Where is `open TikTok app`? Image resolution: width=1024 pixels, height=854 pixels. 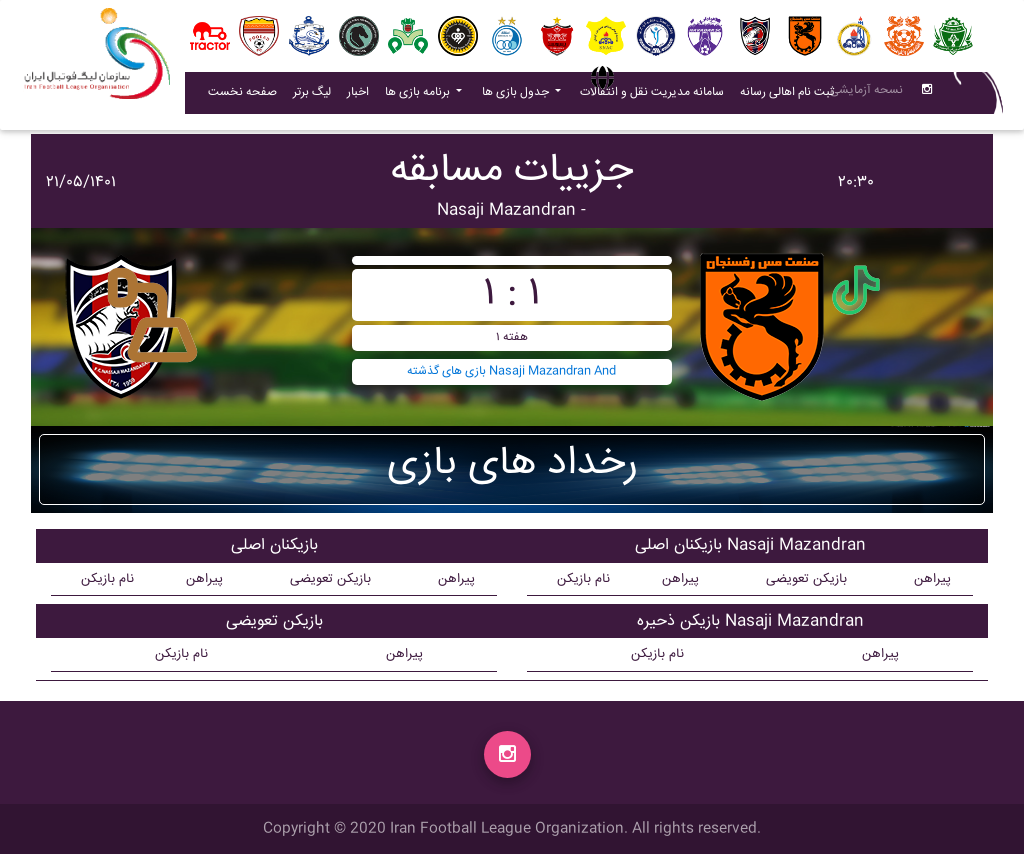
open TikTok app is located at coordinates (856, 291).